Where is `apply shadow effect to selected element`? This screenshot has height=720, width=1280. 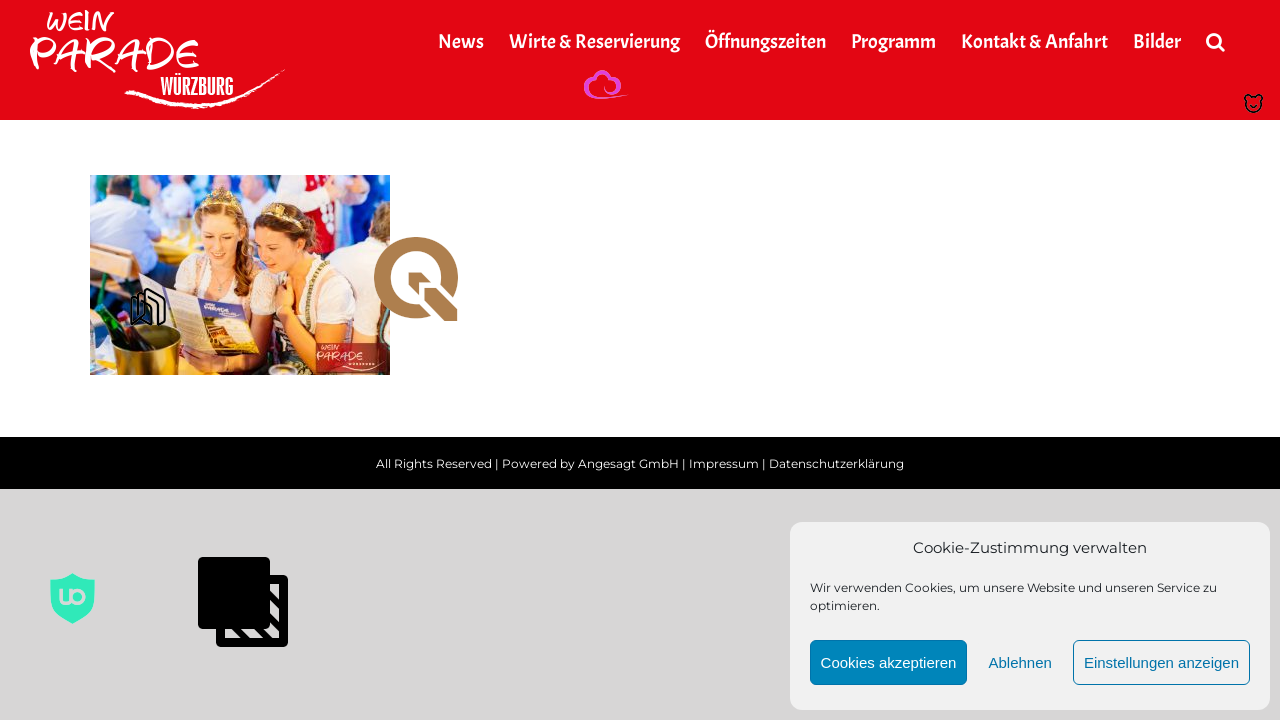 apply shadow effect to selected element is located at coordinates (243, 602).